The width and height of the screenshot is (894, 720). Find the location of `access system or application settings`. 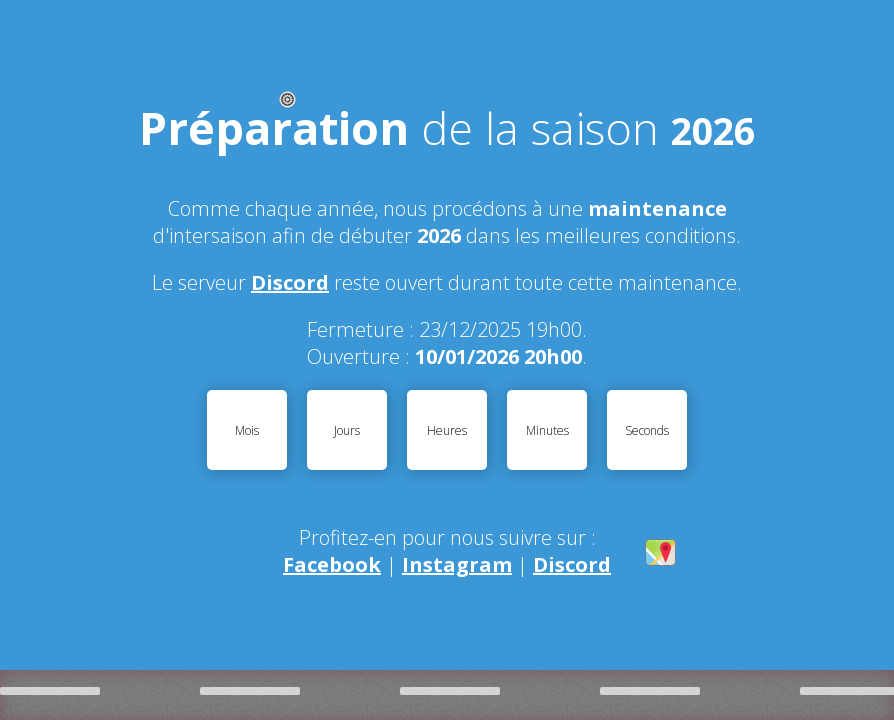

access system or application settings is located at coordinates (287, 99).